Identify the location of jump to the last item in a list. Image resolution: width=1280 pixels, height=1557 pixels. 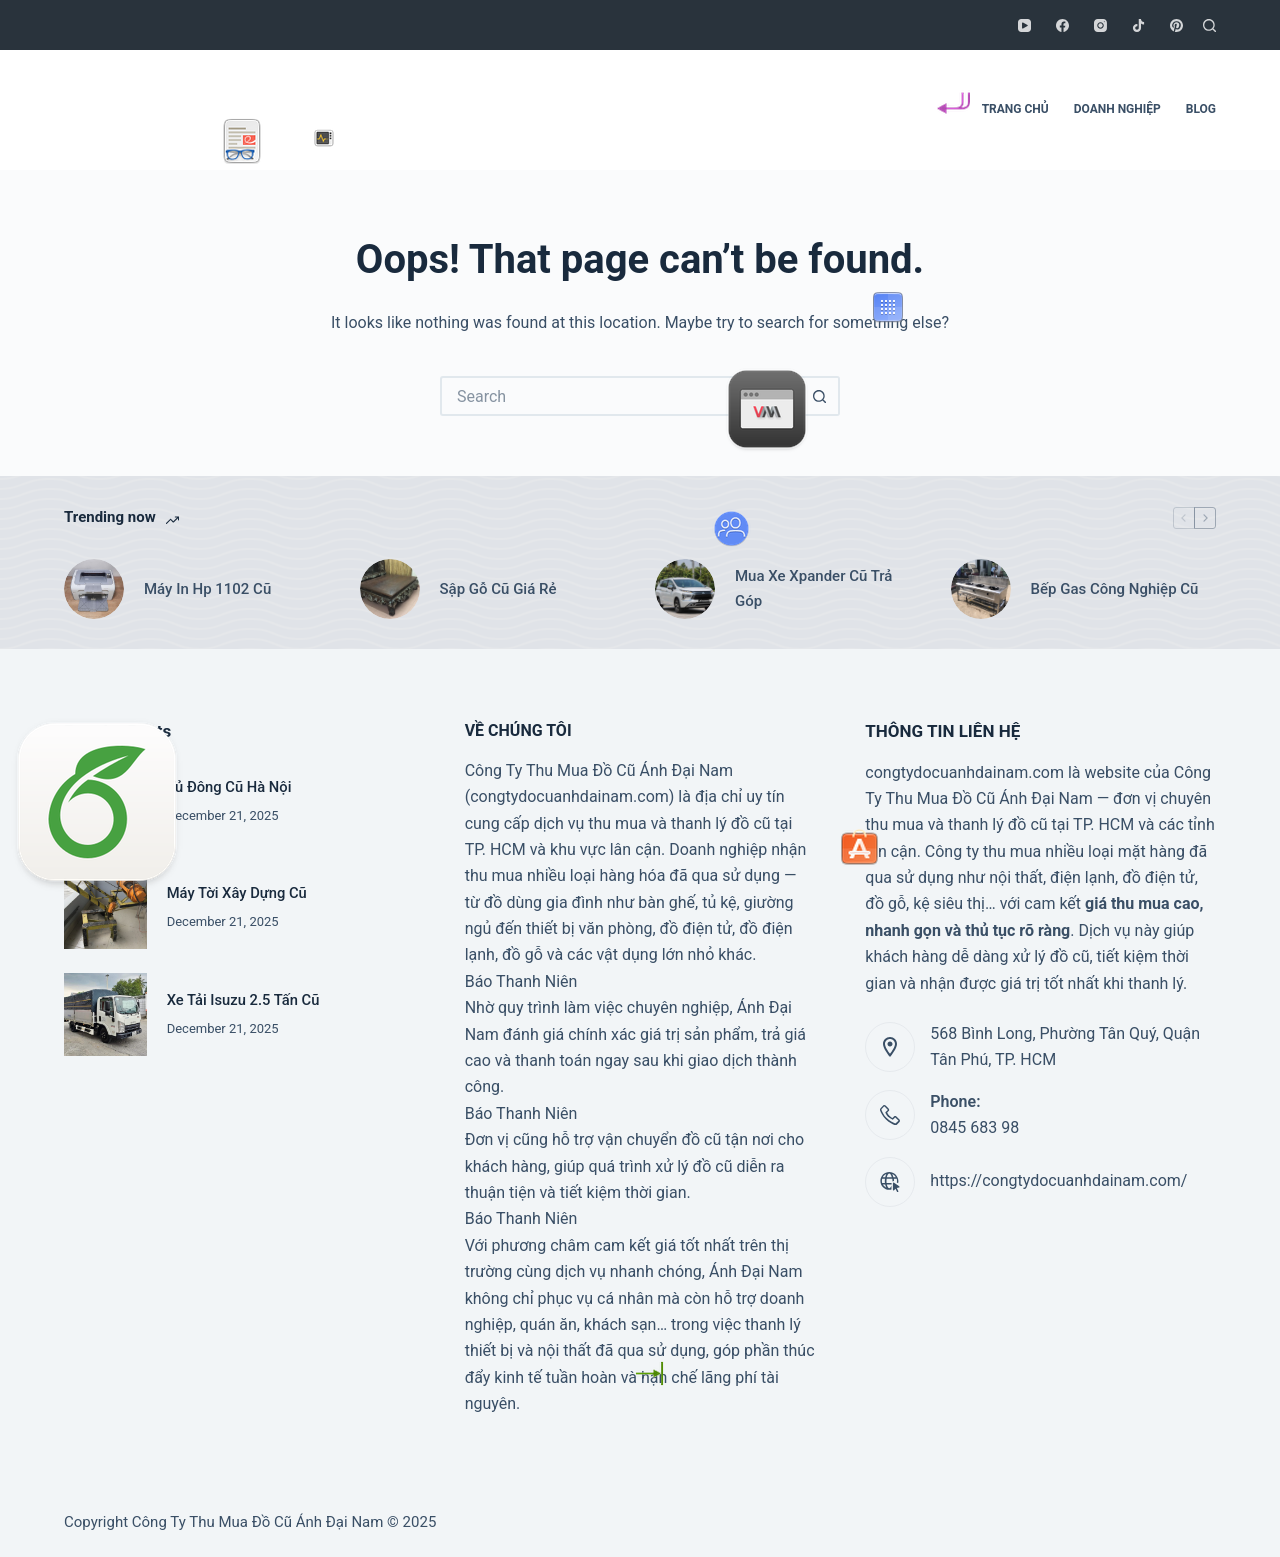
(649, 1373).